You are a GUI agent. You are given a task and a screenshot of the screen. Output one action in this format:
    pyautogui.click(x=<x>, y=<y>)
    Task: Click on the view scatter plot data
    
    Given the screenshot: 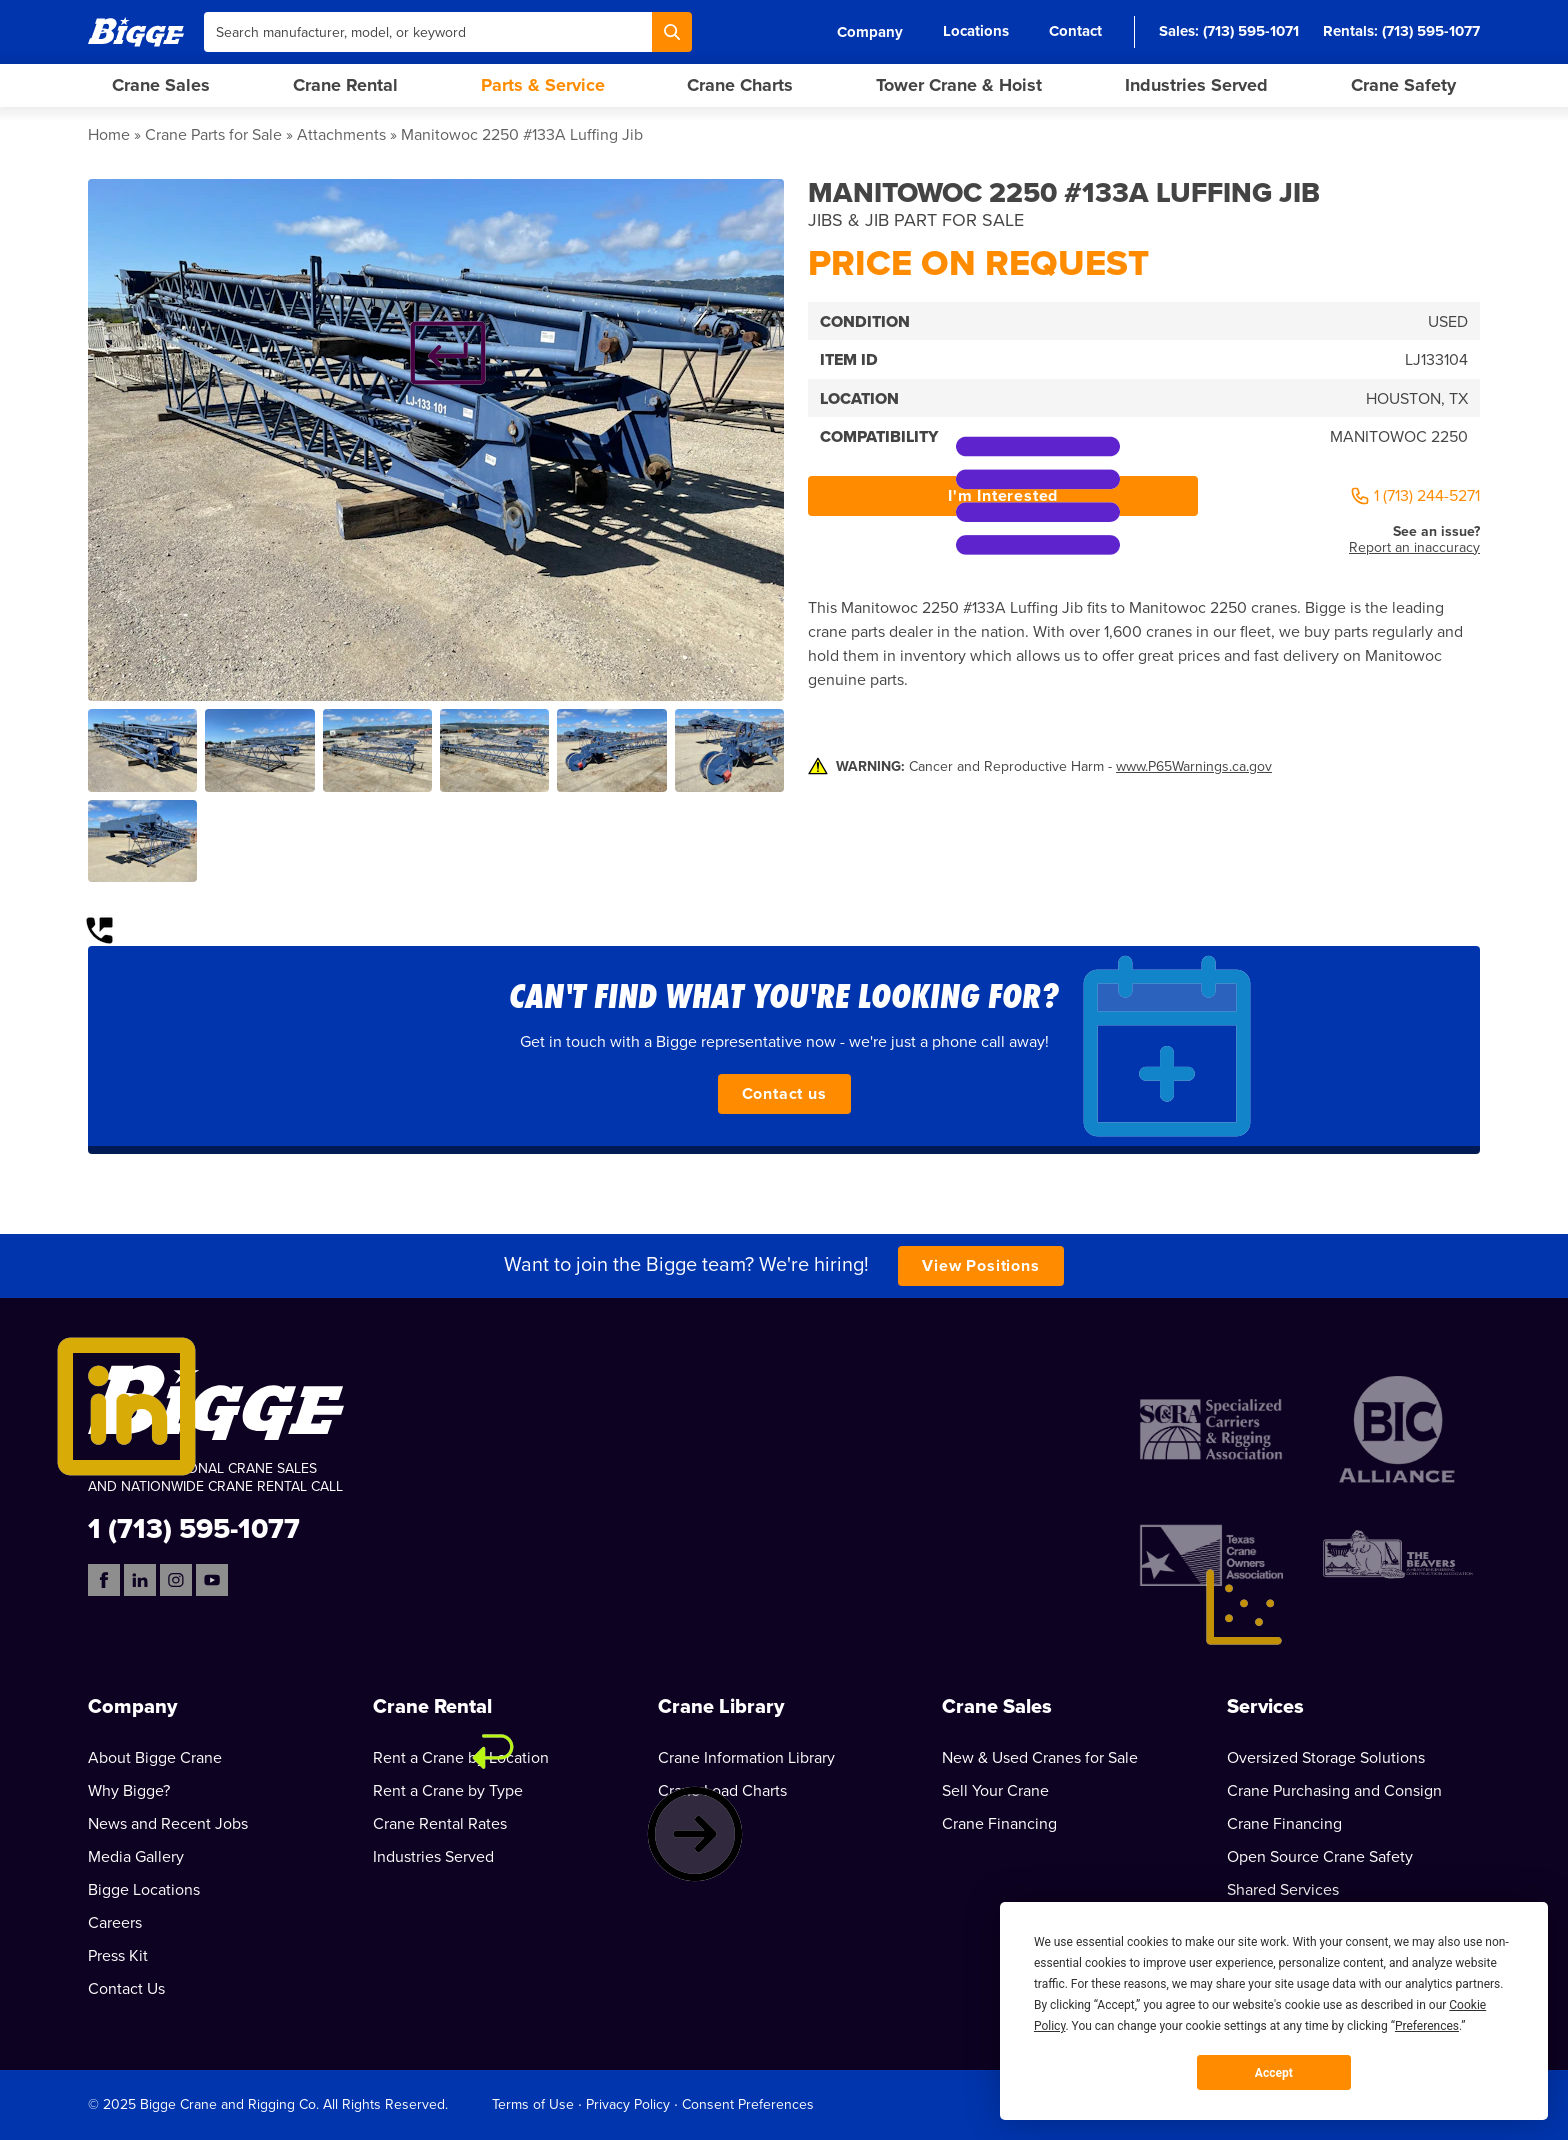 What is the action you would take?
    pyautogui.click(x=1244, y=1607)
    